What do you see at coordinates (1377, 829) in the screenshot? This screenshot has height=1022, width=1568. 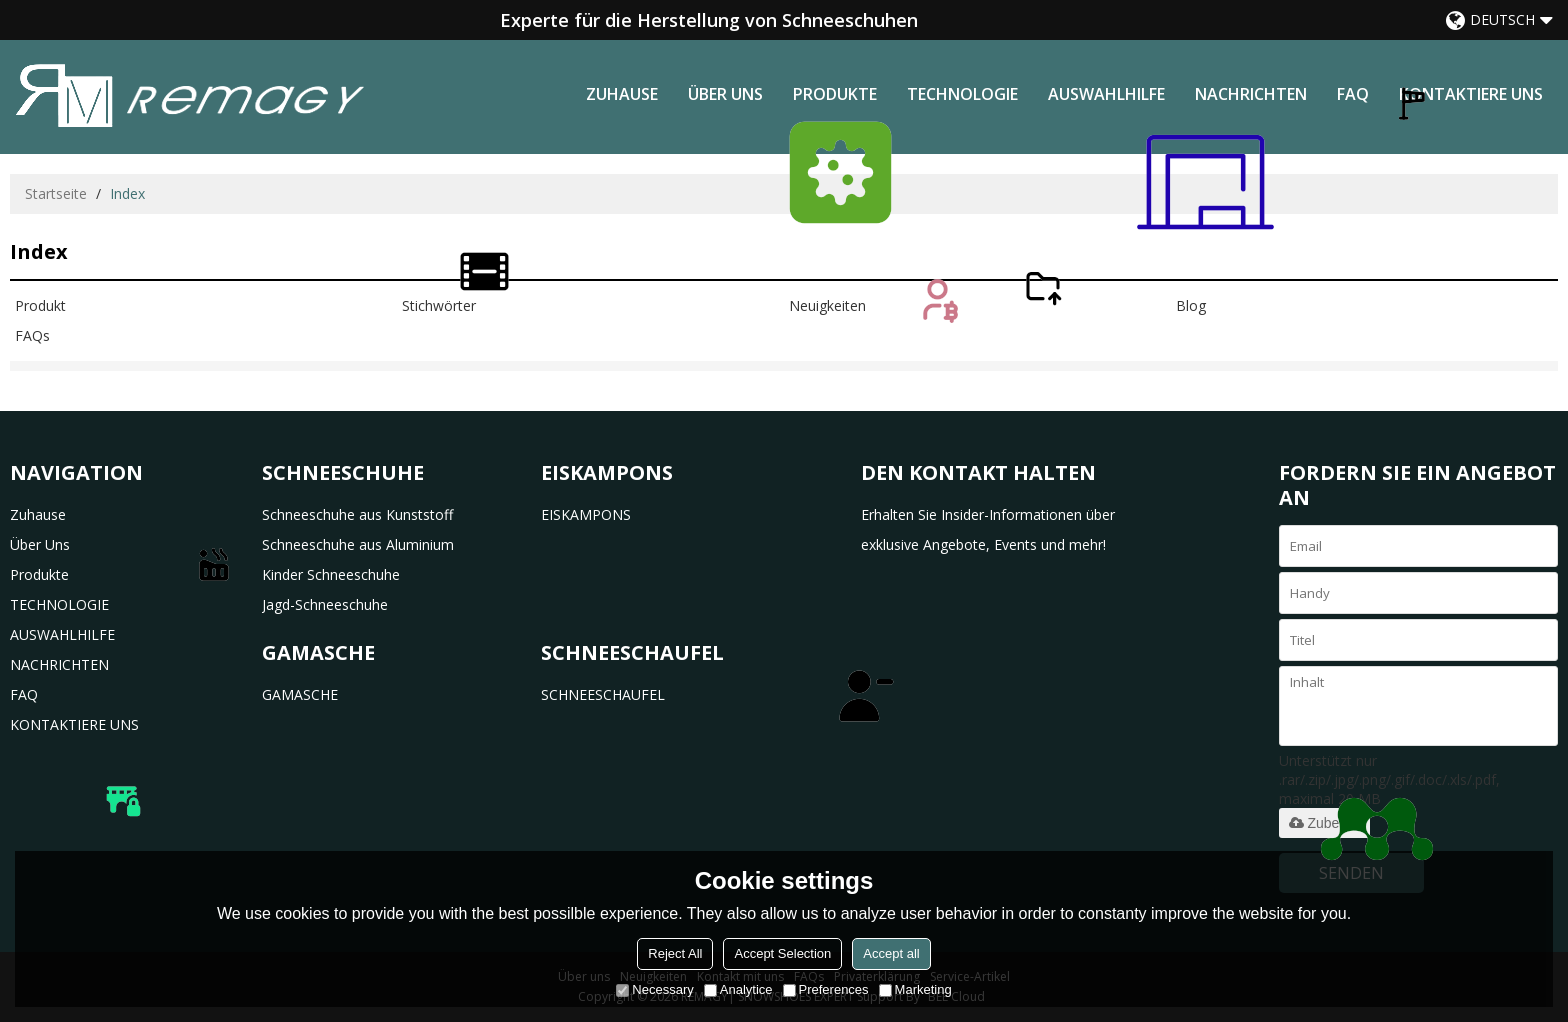 I see `open Mendeley reference manager` at bounding box center [1377, 829].